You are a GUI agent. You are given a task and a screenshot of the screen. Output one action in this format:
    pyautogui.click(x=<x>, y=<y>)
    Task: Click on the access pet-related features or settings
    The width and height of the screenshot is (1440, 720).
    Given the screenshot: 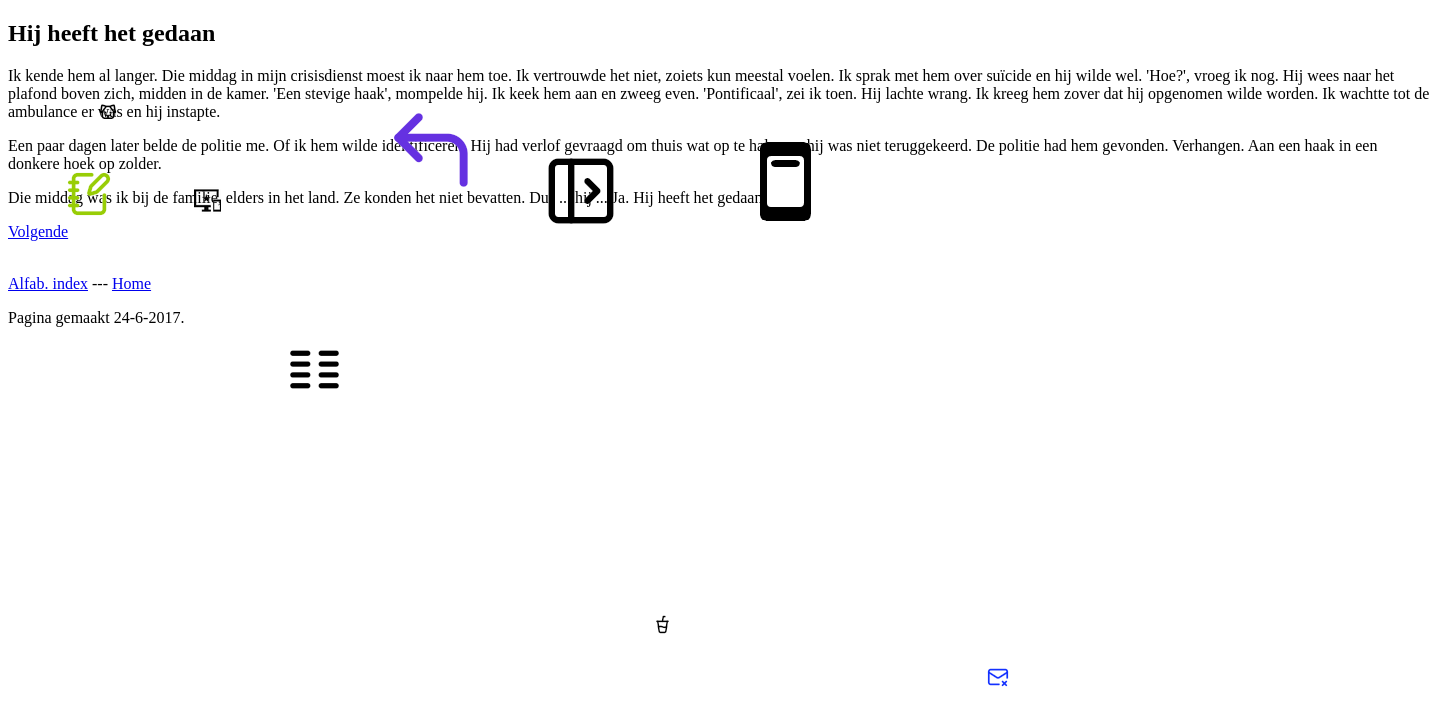 What is the action you would take?
    pyautogui.click(x=108, y=112)
    